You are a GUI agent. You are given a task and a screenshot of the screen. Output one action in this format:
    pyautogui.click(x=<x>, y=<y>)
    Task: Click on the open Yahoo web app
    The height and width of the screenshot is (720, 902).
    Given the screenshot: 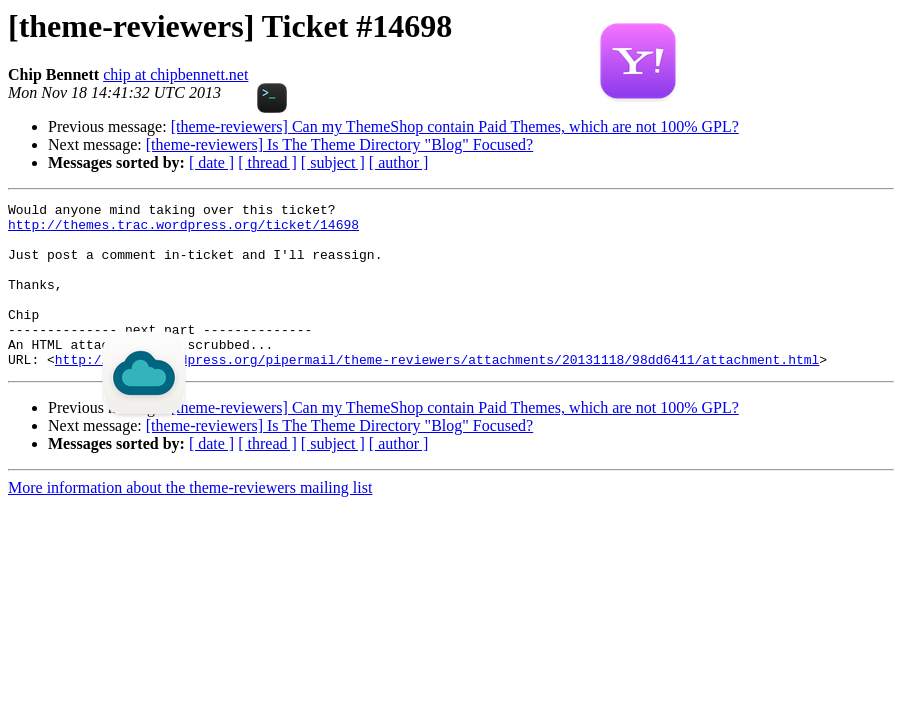 What is the action you would take?
    pyautogui.click(x=638, y=61)
    